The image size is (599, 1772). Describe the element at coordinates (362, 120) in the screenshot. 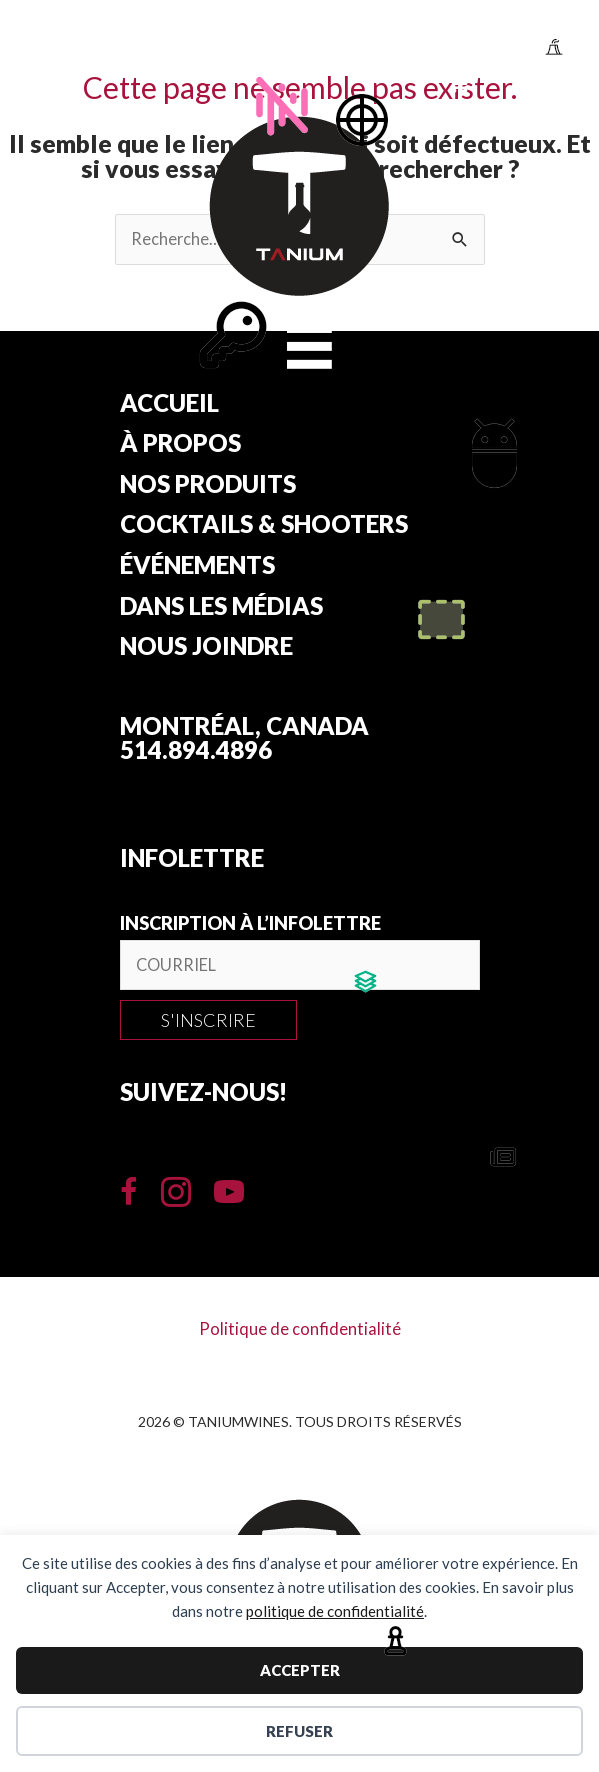

I see `view polar chart or radial data visualization` at that location.